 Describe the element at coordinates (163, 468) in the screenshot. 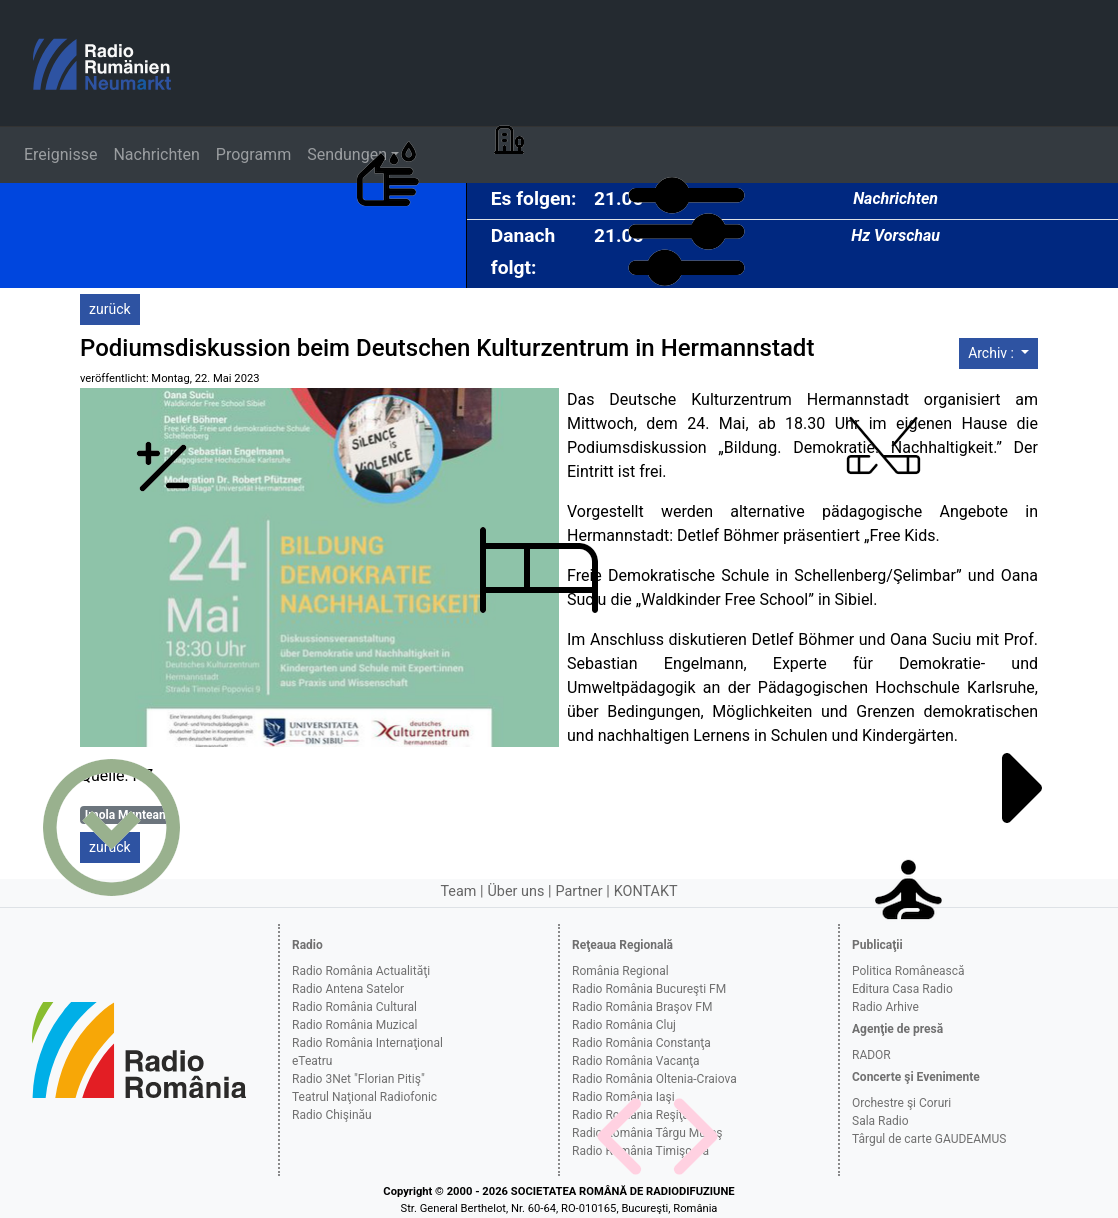

I see `toggle between adding and subtracting values` at that location.